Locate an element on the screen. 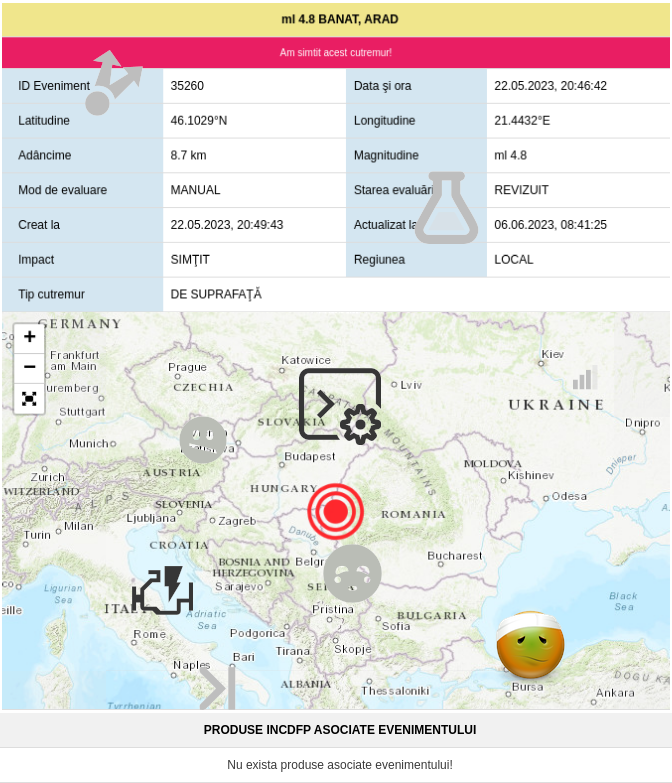 The height and width of the screenshot is (783, 672). share or send content to another app or device is located at coordinates (118, 83).